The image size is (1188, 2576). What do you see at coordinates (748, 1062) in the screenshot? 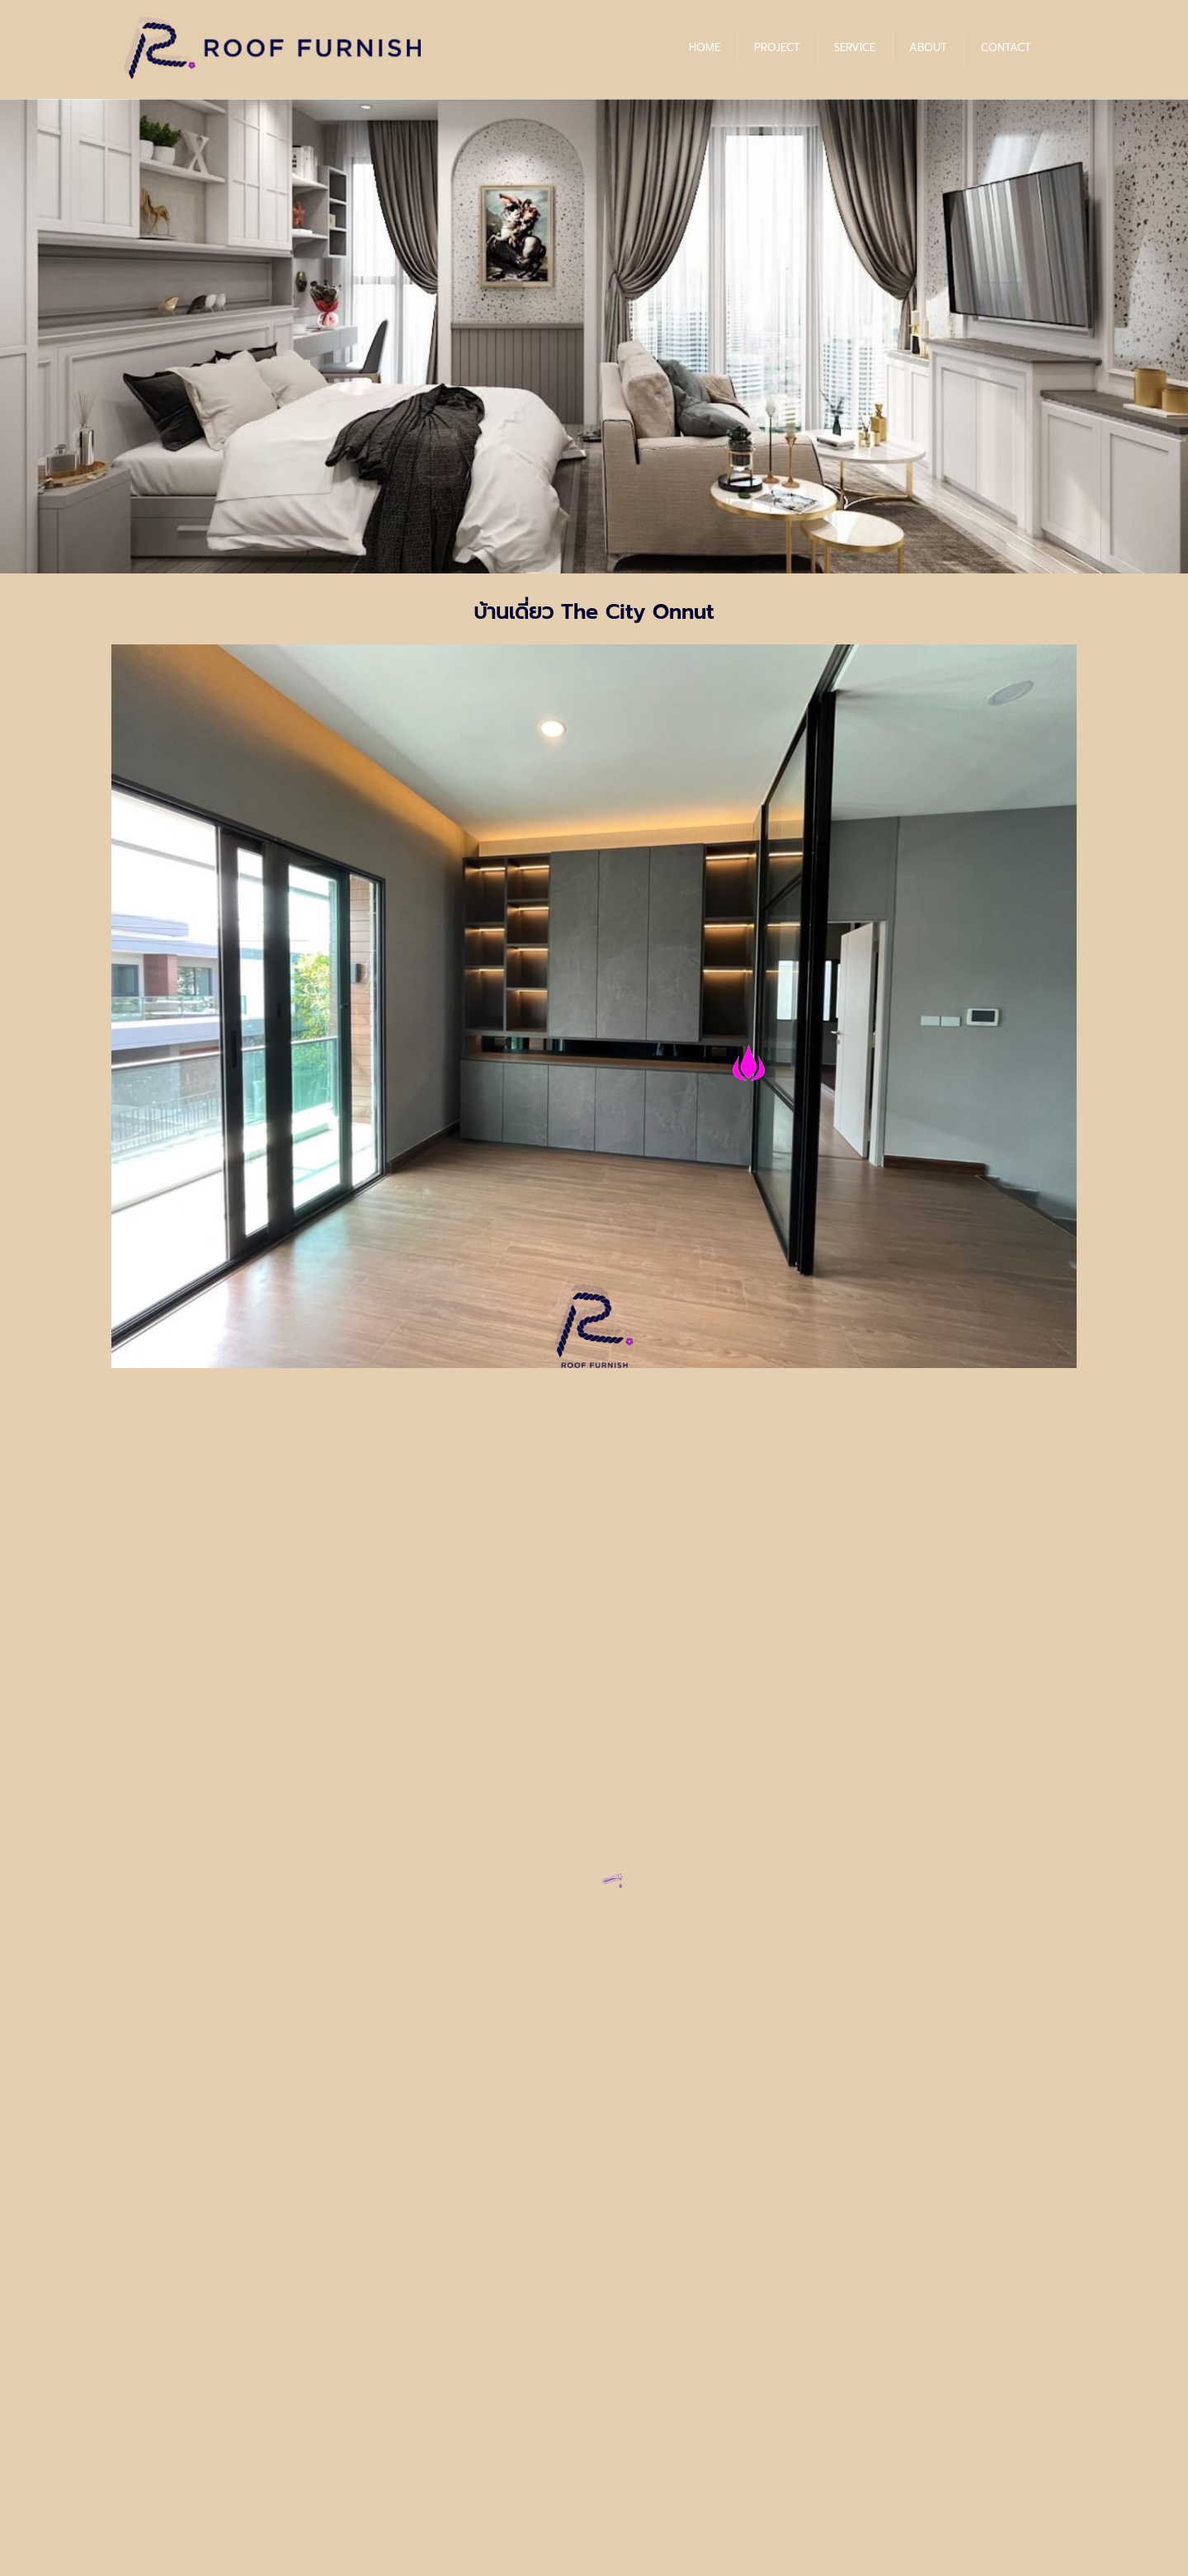
I see `indicates trending or hot content` at bounding box center [748, 1062].